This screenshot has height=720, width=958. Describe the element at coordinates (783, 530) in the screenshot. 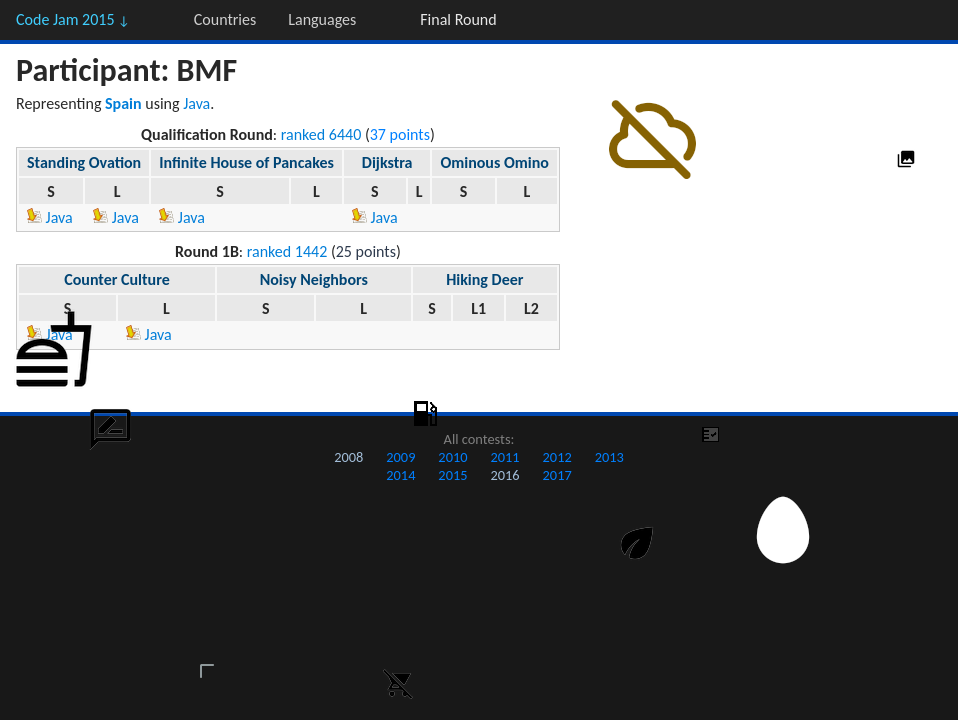

I see `indicates breakfast or food-related content` at that location.